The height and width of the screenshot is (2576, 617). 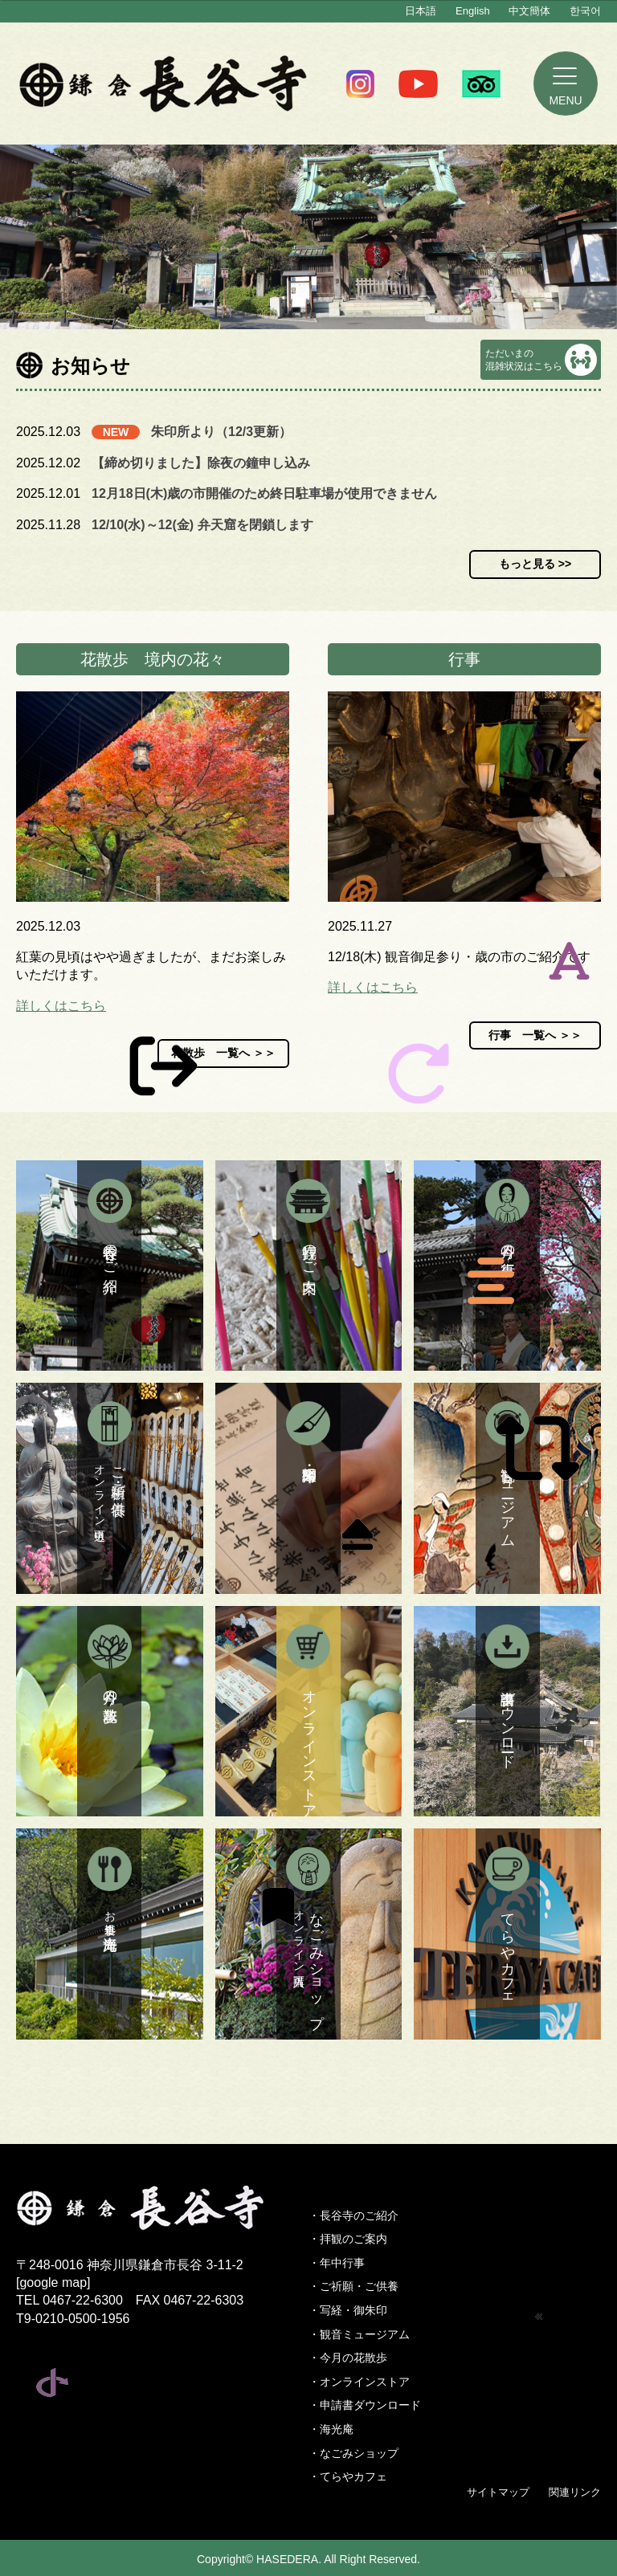 What do you see at coordinates (491, 1281) in the screenshot?
I see `center align text` at bounding box center [491, 1281].